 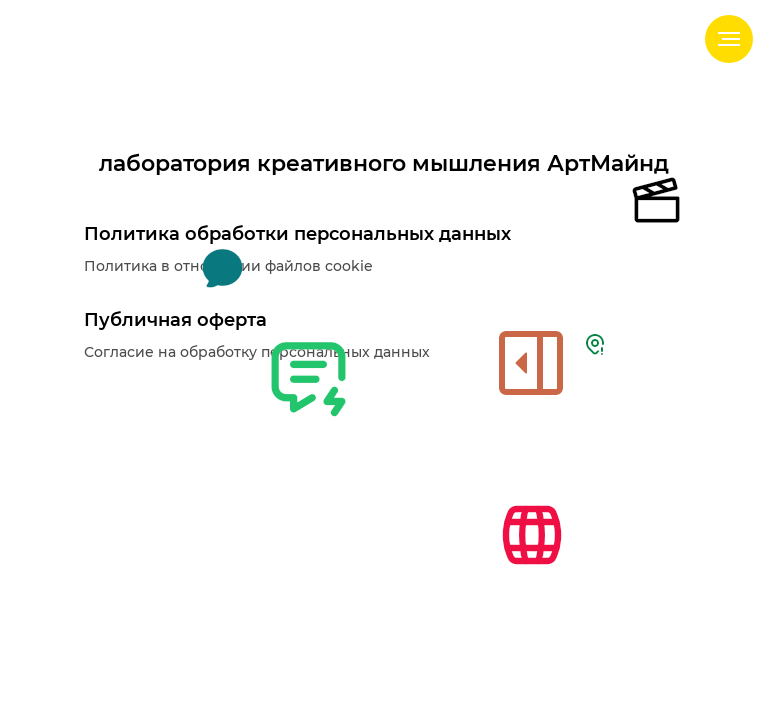 What do you see at coordinates (595, 344) in the screenshot?
I see `location requires attention or has an issue` at bounding box center [595, 344].